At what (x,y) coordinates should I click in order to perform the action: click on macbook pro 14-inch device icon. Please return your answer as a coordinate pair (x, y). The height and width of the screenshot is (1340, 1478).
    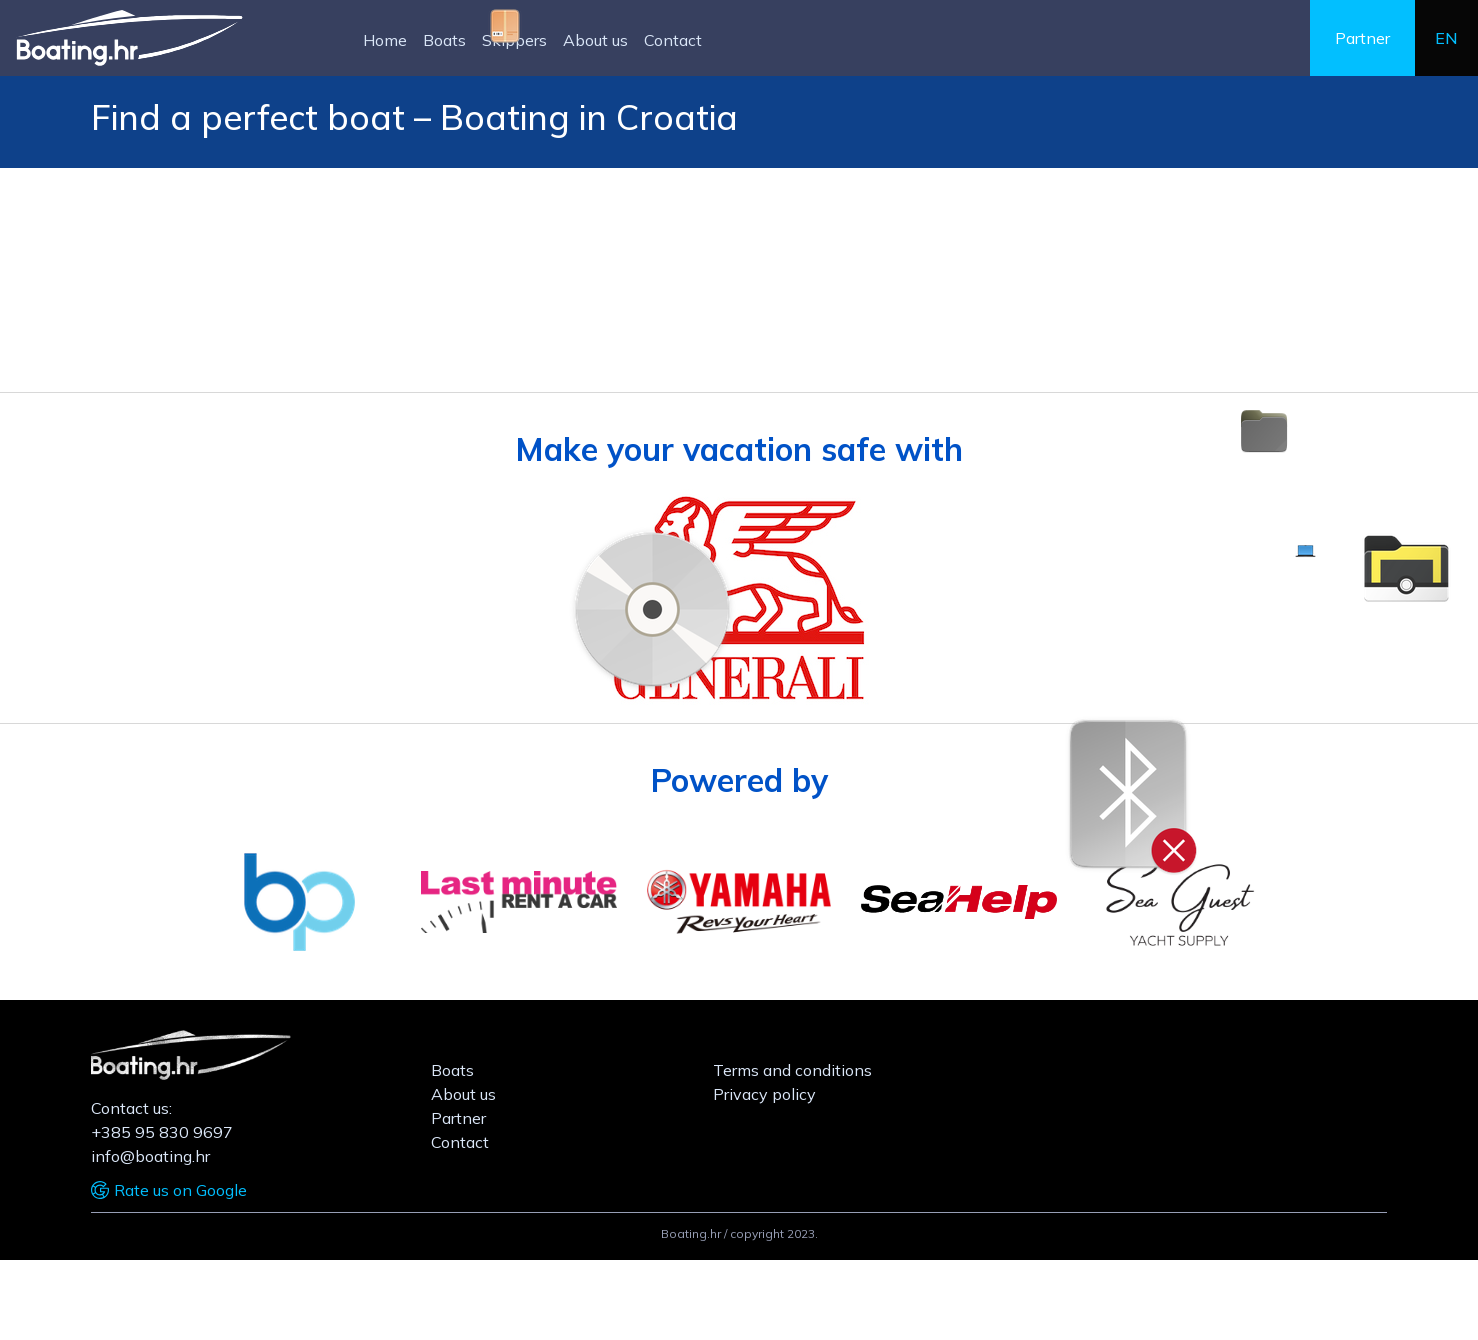
    Looking at the image, I should click on (1305, 549).